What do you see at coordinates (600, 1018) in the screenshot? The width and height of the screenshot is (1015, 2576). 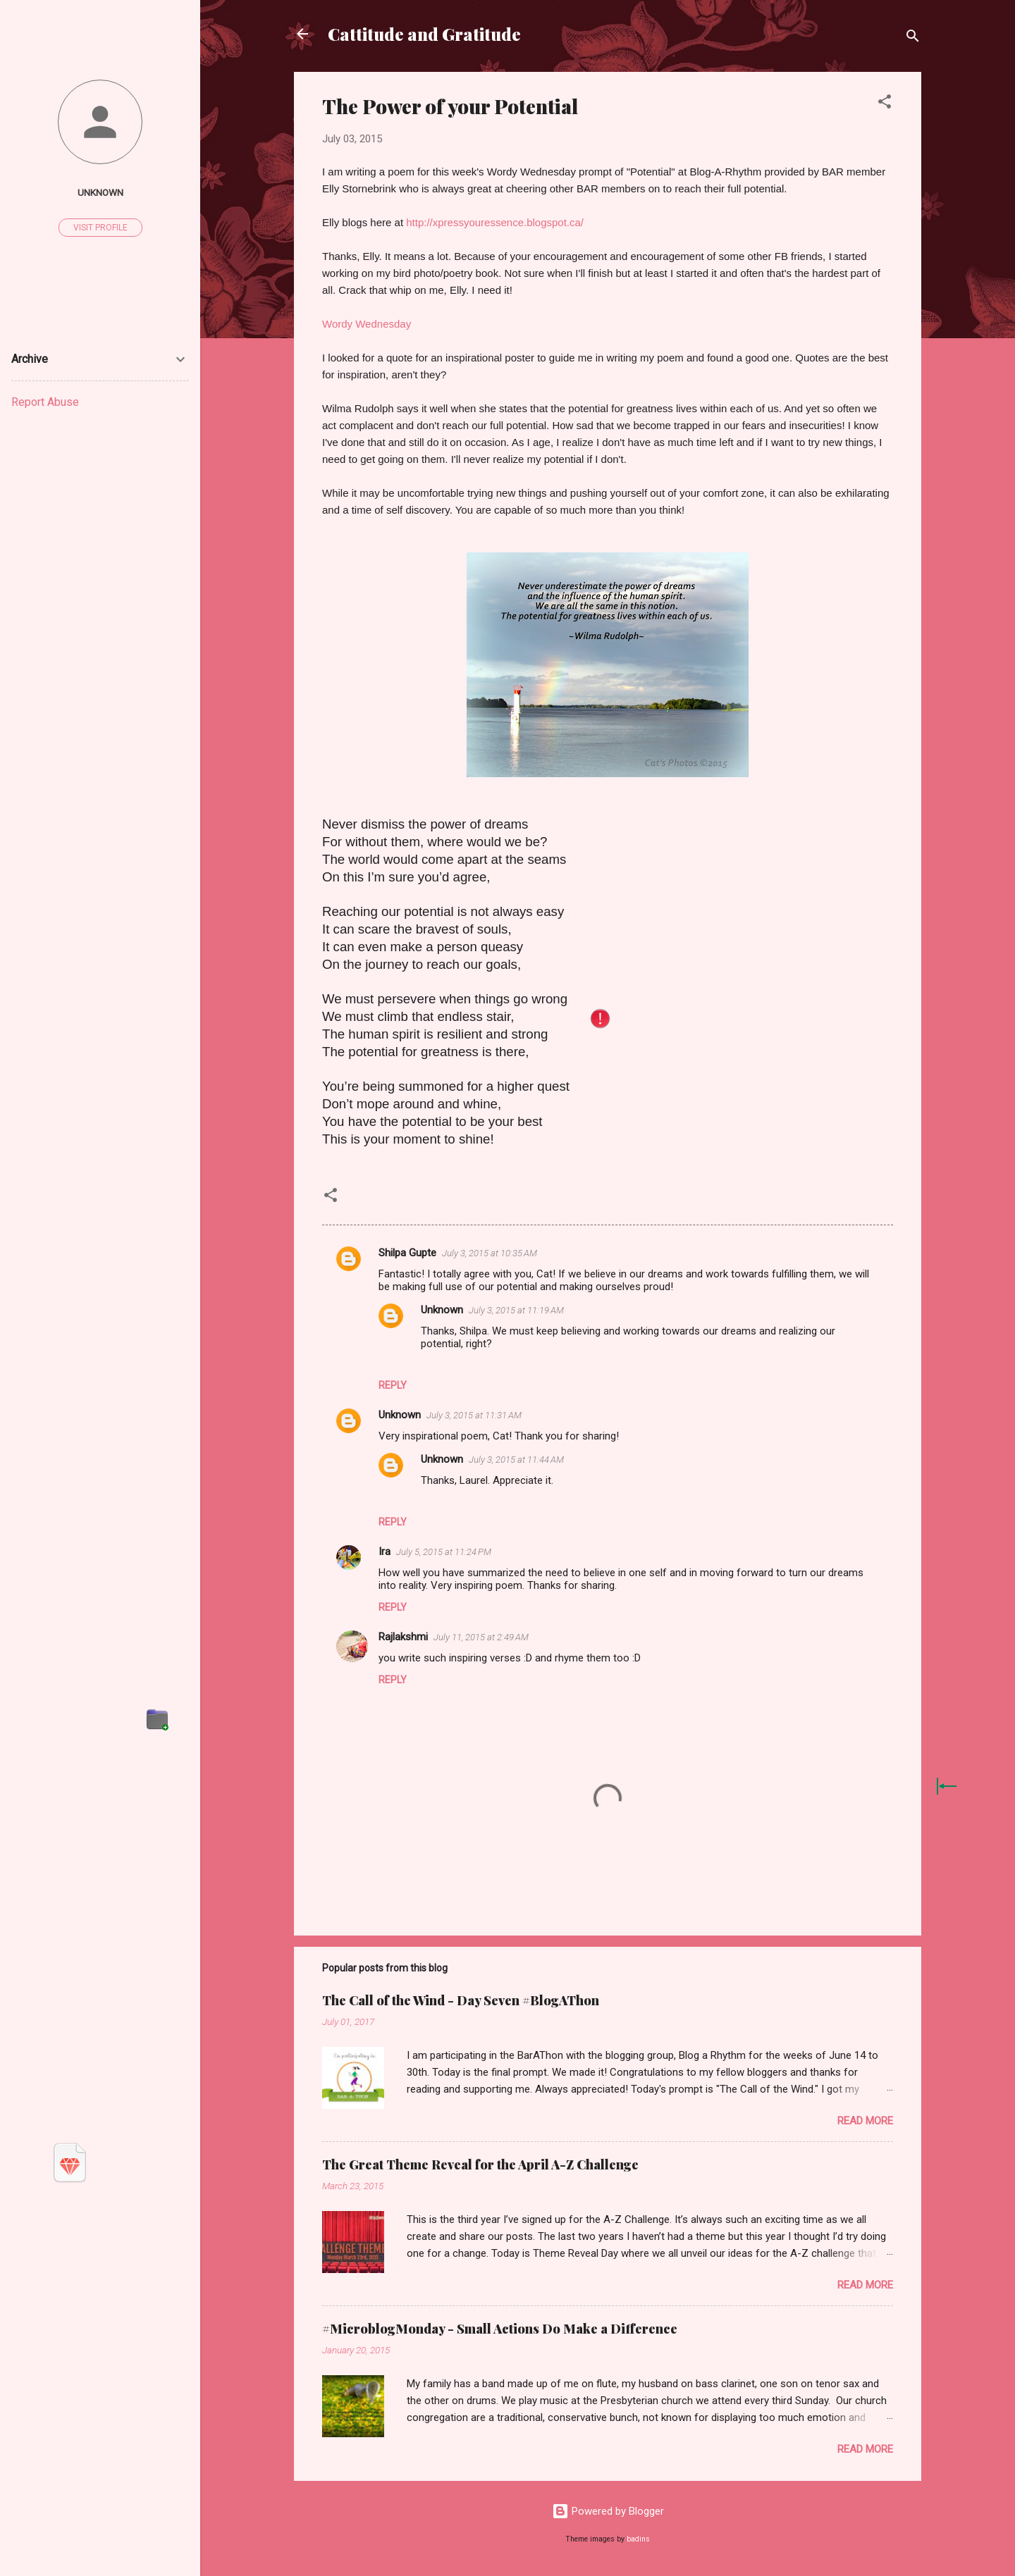 I see `indicates a warning or caution message` at bounding box center [600, 1018].